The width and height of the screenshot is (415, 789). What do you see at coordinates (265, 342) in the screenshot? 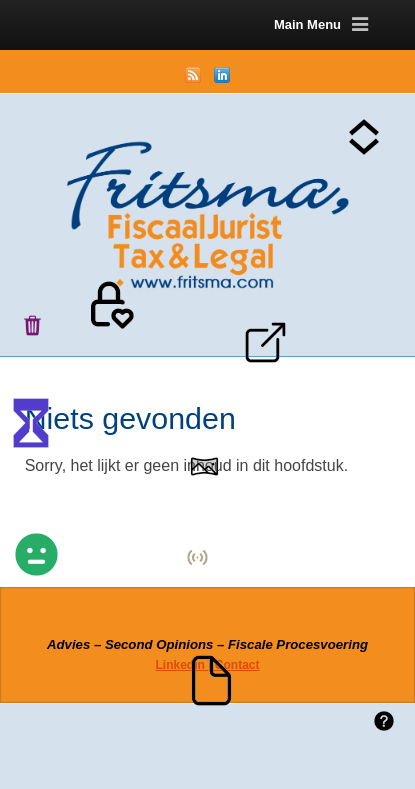
I see `open link in a new tab or window` at bounding box center [265, 342].